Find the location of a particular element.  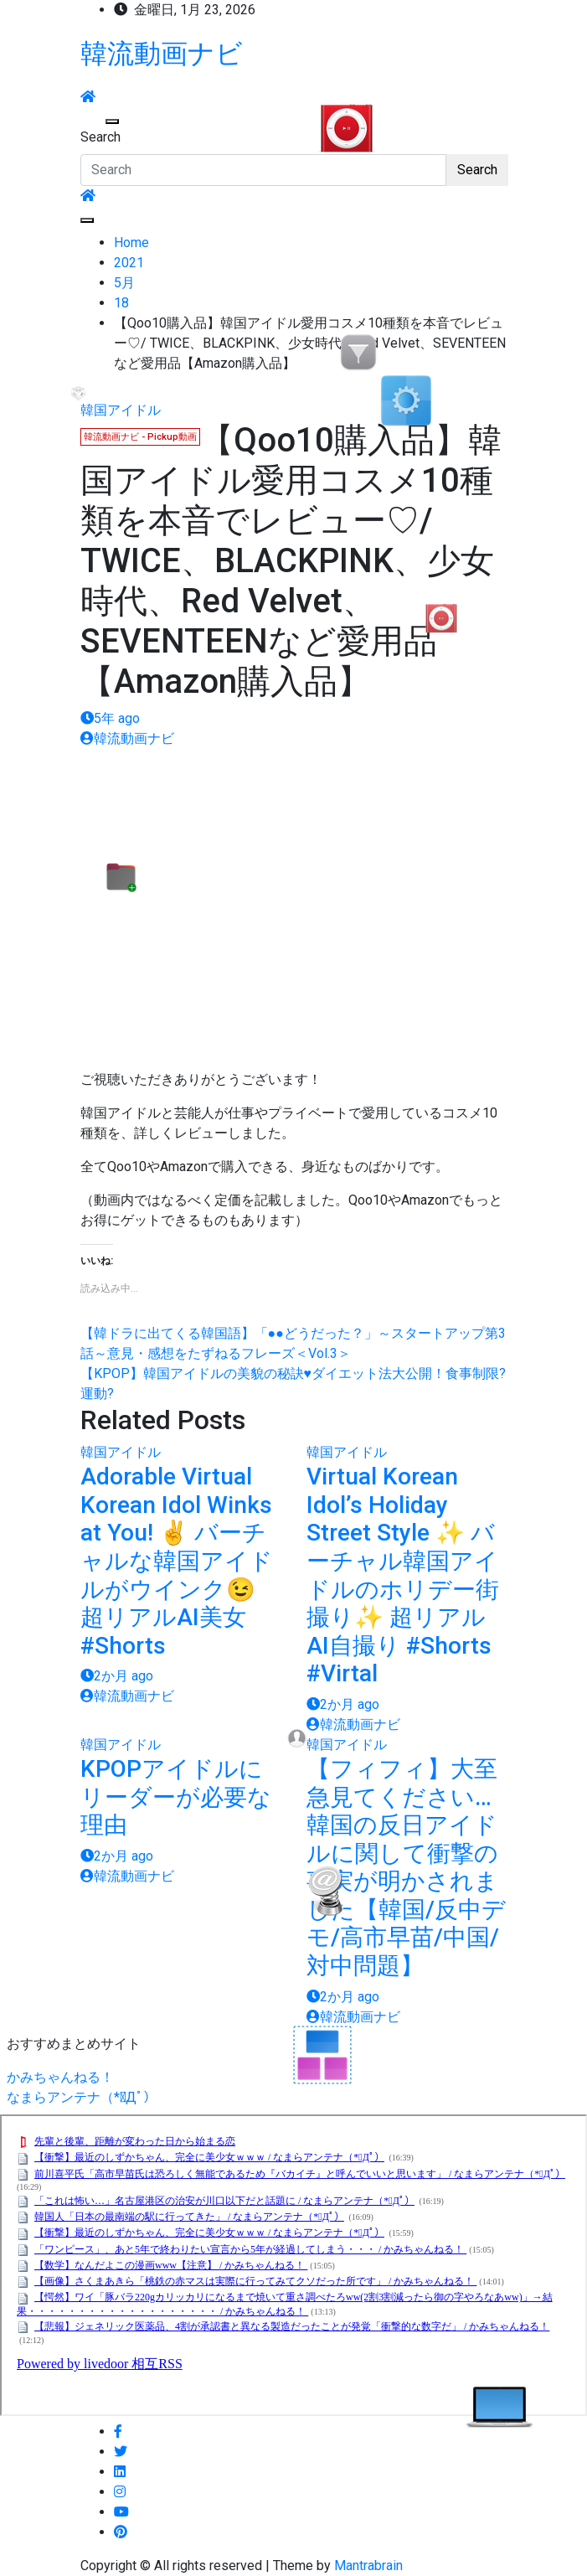

access display filter settings is located at coordinates (358, 353).